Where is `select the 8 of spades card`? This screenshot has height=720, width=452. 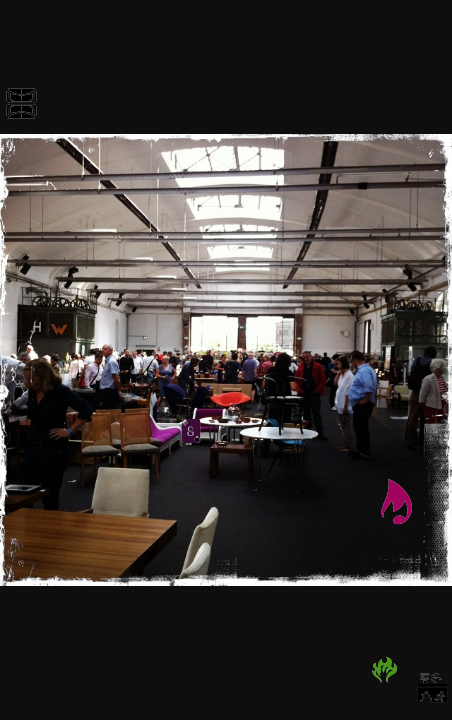 select the 8 of spades card is located at coordinates (191, 431).